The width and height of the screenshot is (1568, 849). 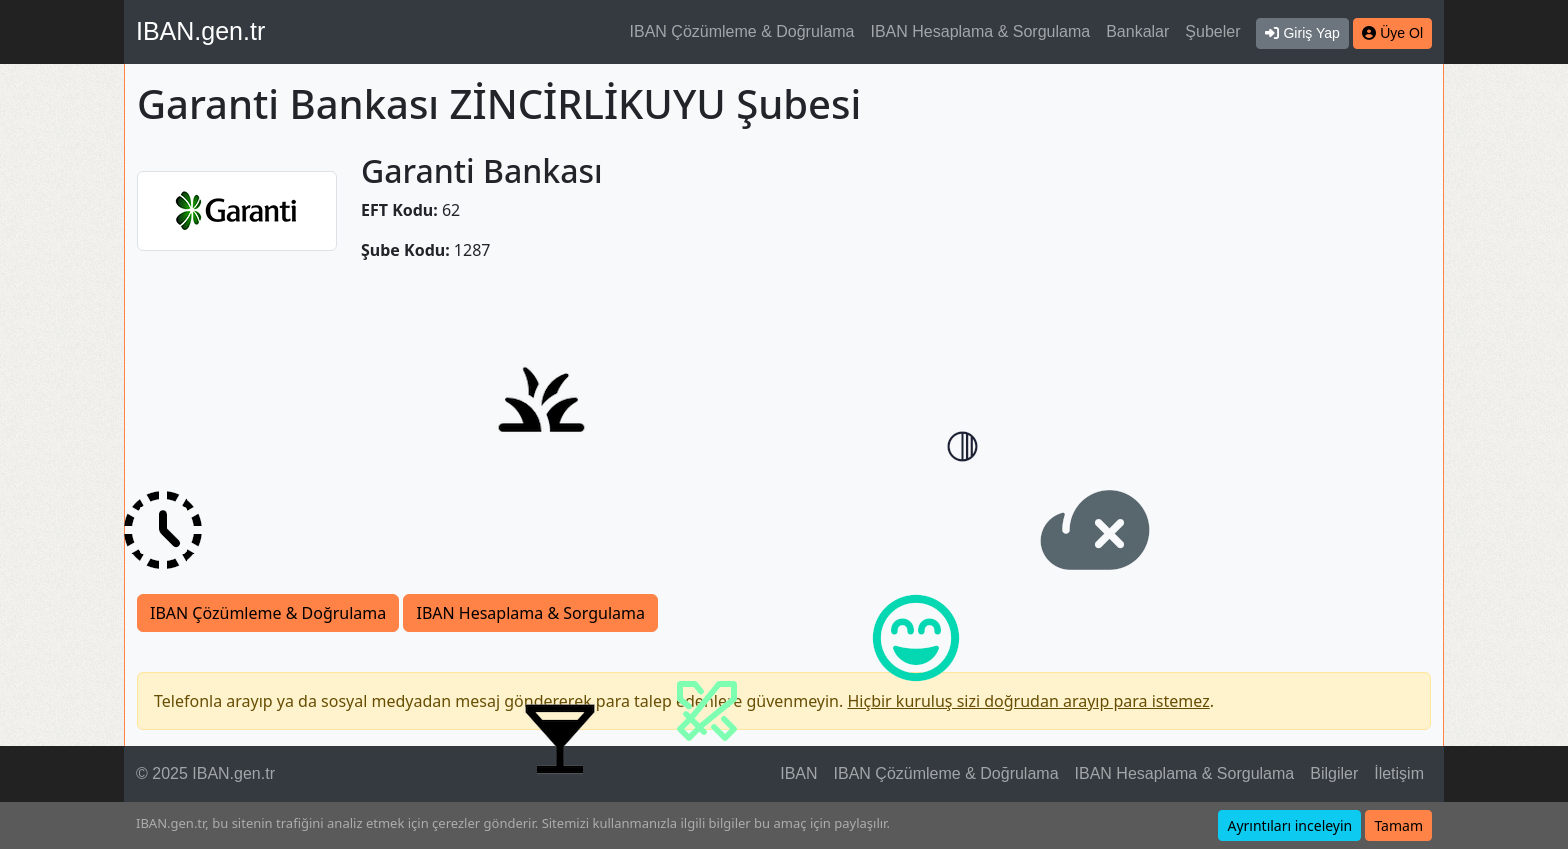 I want to click on disconnect from cloud storage, so click(x=1095, y=530).